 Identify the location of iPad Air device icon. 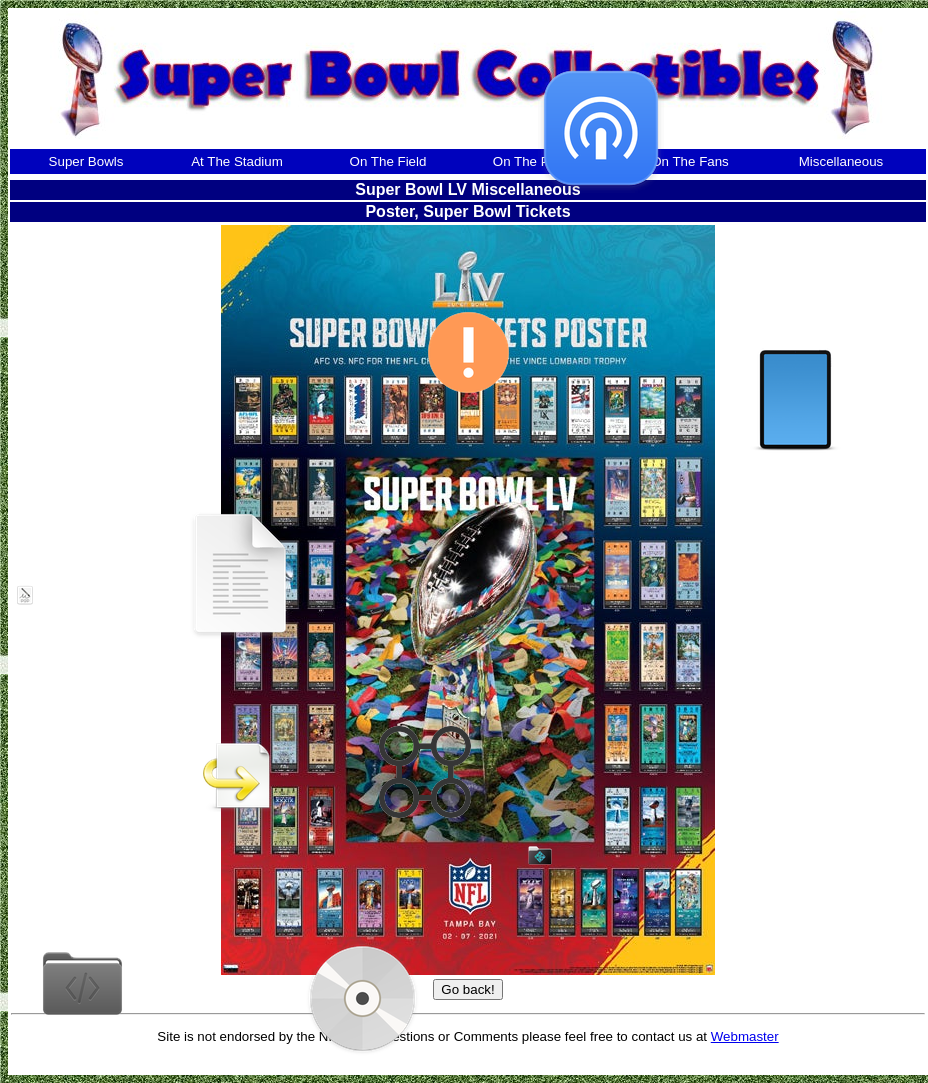
(795, 400).